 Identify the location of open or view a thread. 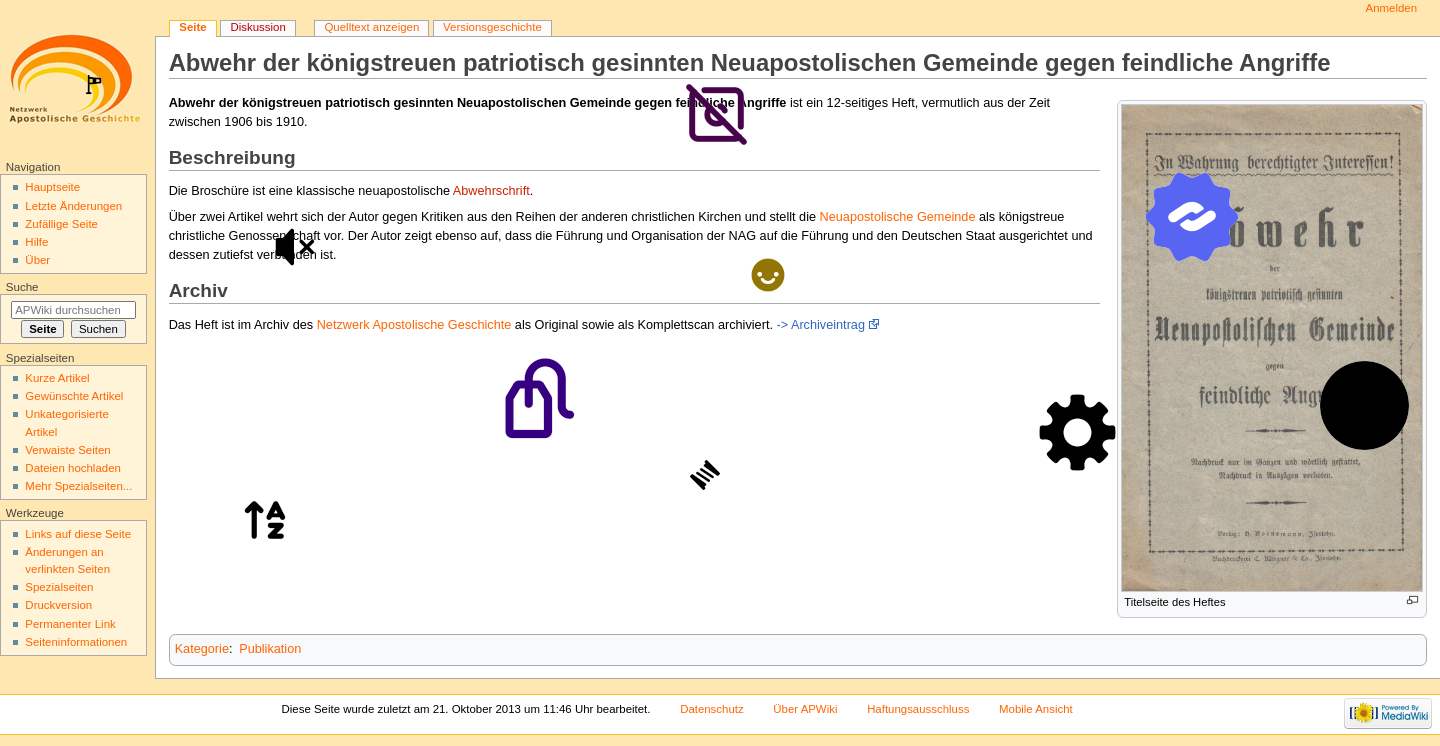
(705, 475).